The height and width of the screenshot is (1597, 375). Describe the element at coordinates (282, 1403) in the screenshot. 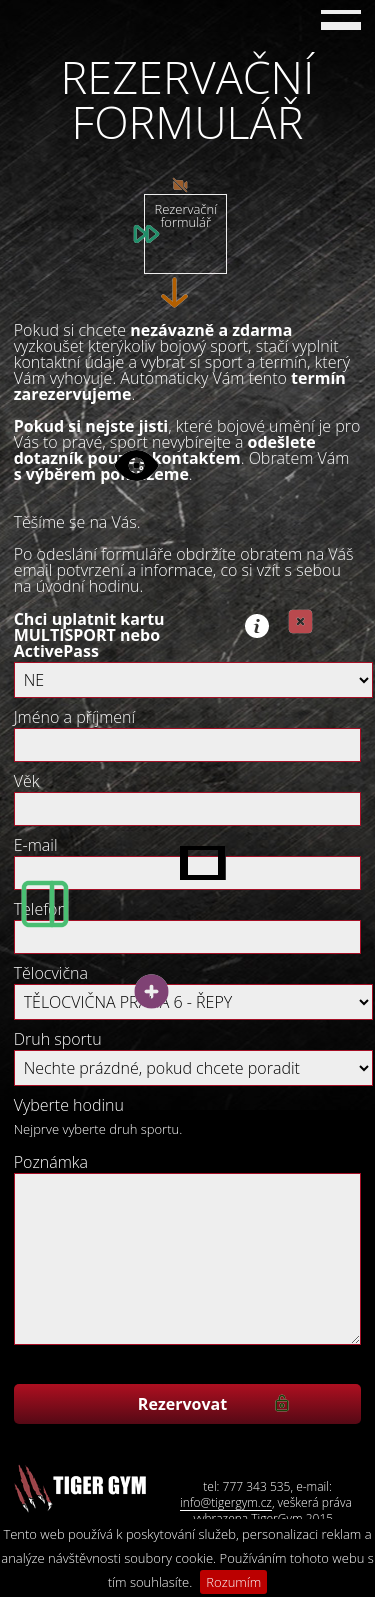

I see `unlock a secured item or account` at that location.